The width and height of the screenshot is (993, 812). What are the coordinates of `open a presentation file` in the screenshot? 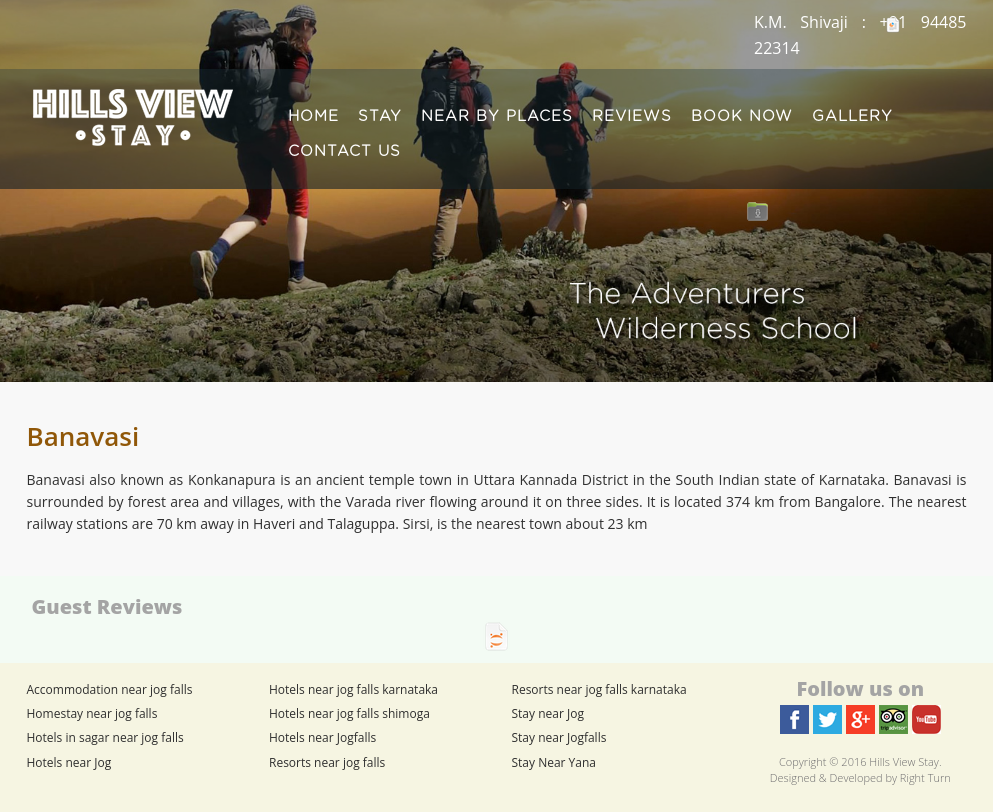 It's located at (893, 25).